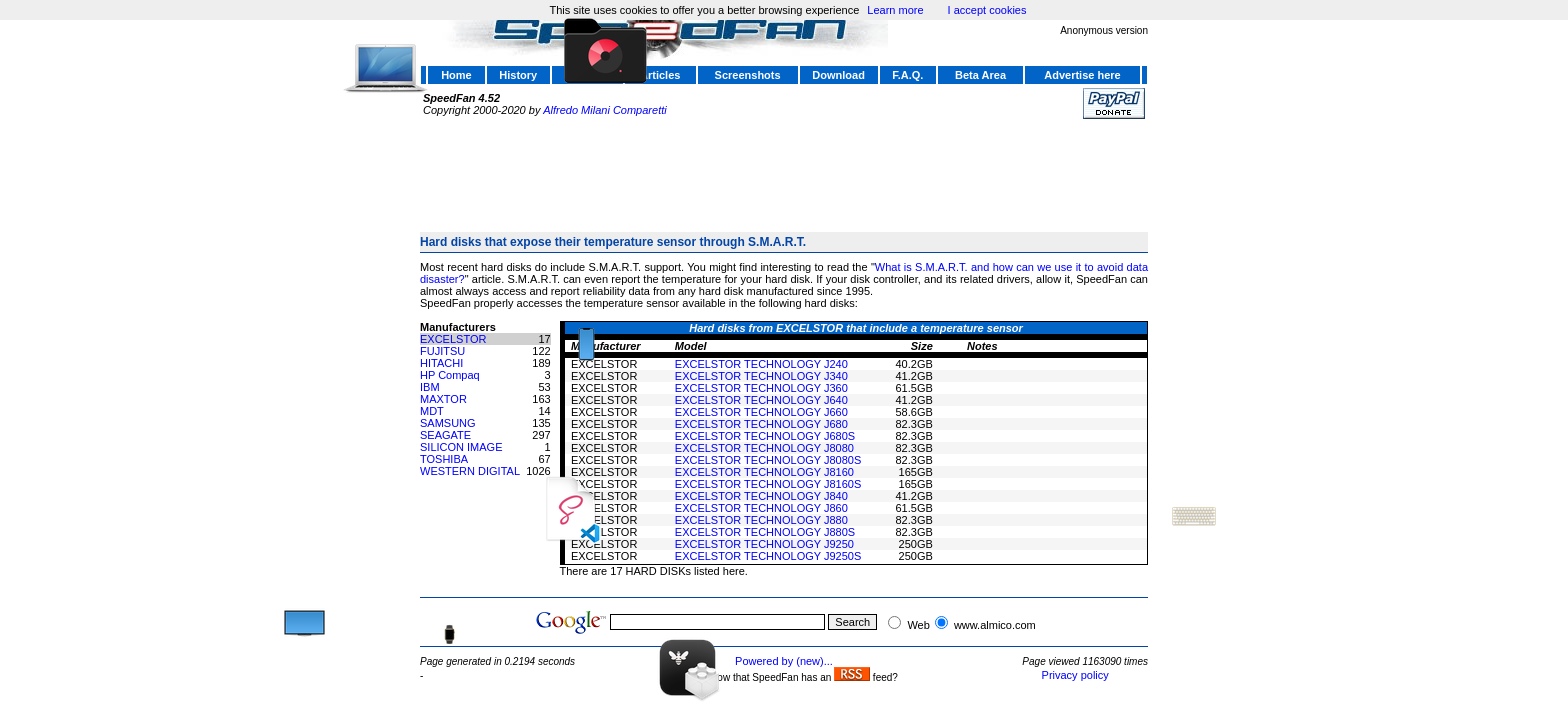 This screenshot has height=720, width=1568. Describe the element at coordinates (571, 510) in the screenshot. I see `open a Sass stylesheet file in Visual Studio Code` at that location.